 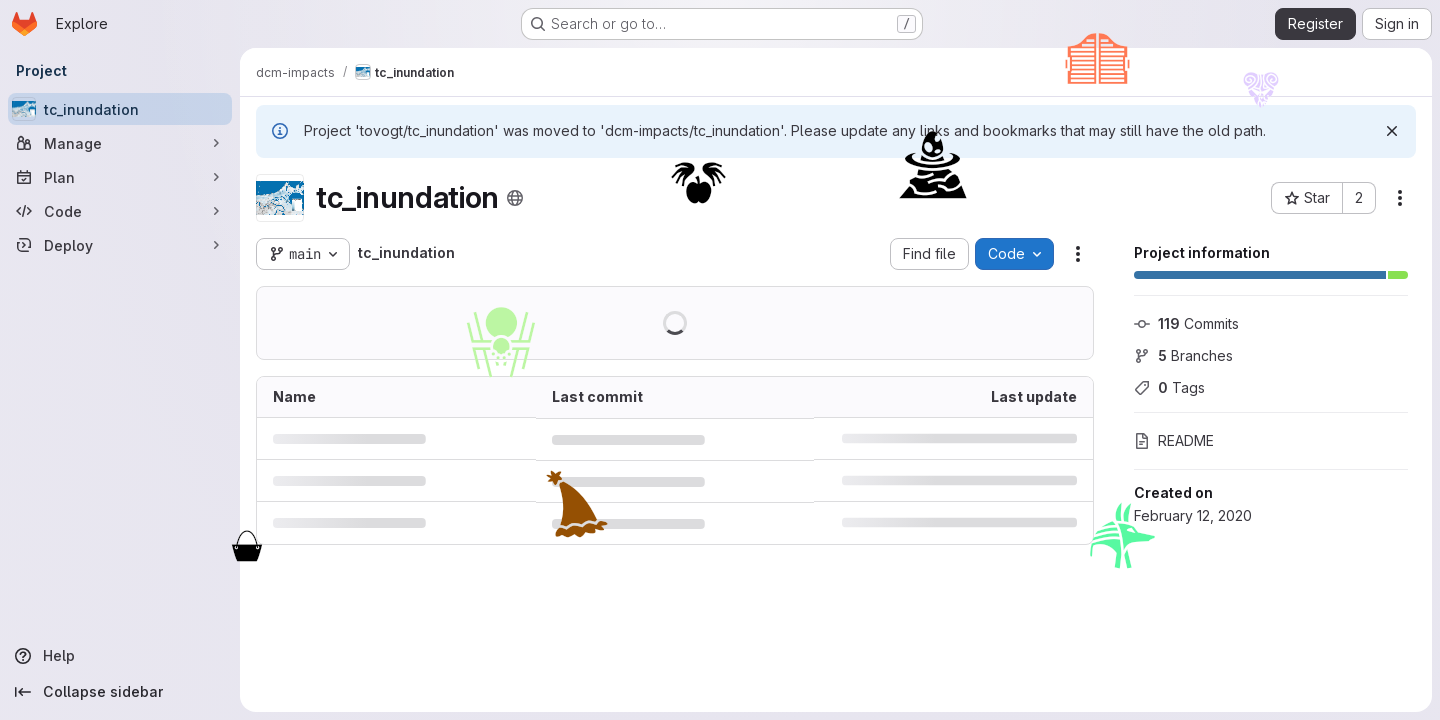 I want to click on spider enemy or creature in a game interface, so click(x=501, y=342).